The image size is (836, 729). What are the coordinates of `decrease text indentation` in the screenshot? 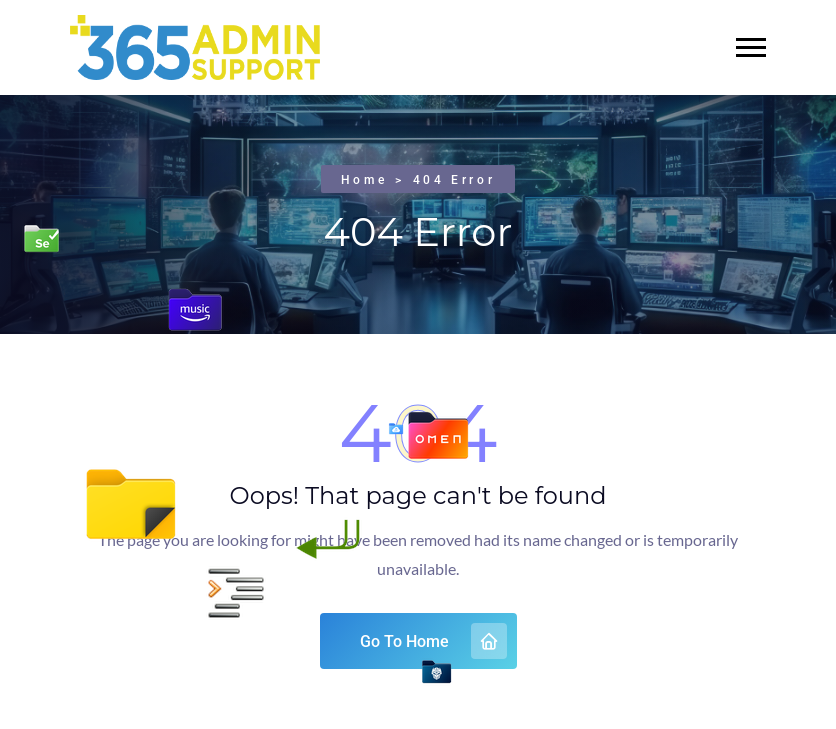 It's located at (236, 595).